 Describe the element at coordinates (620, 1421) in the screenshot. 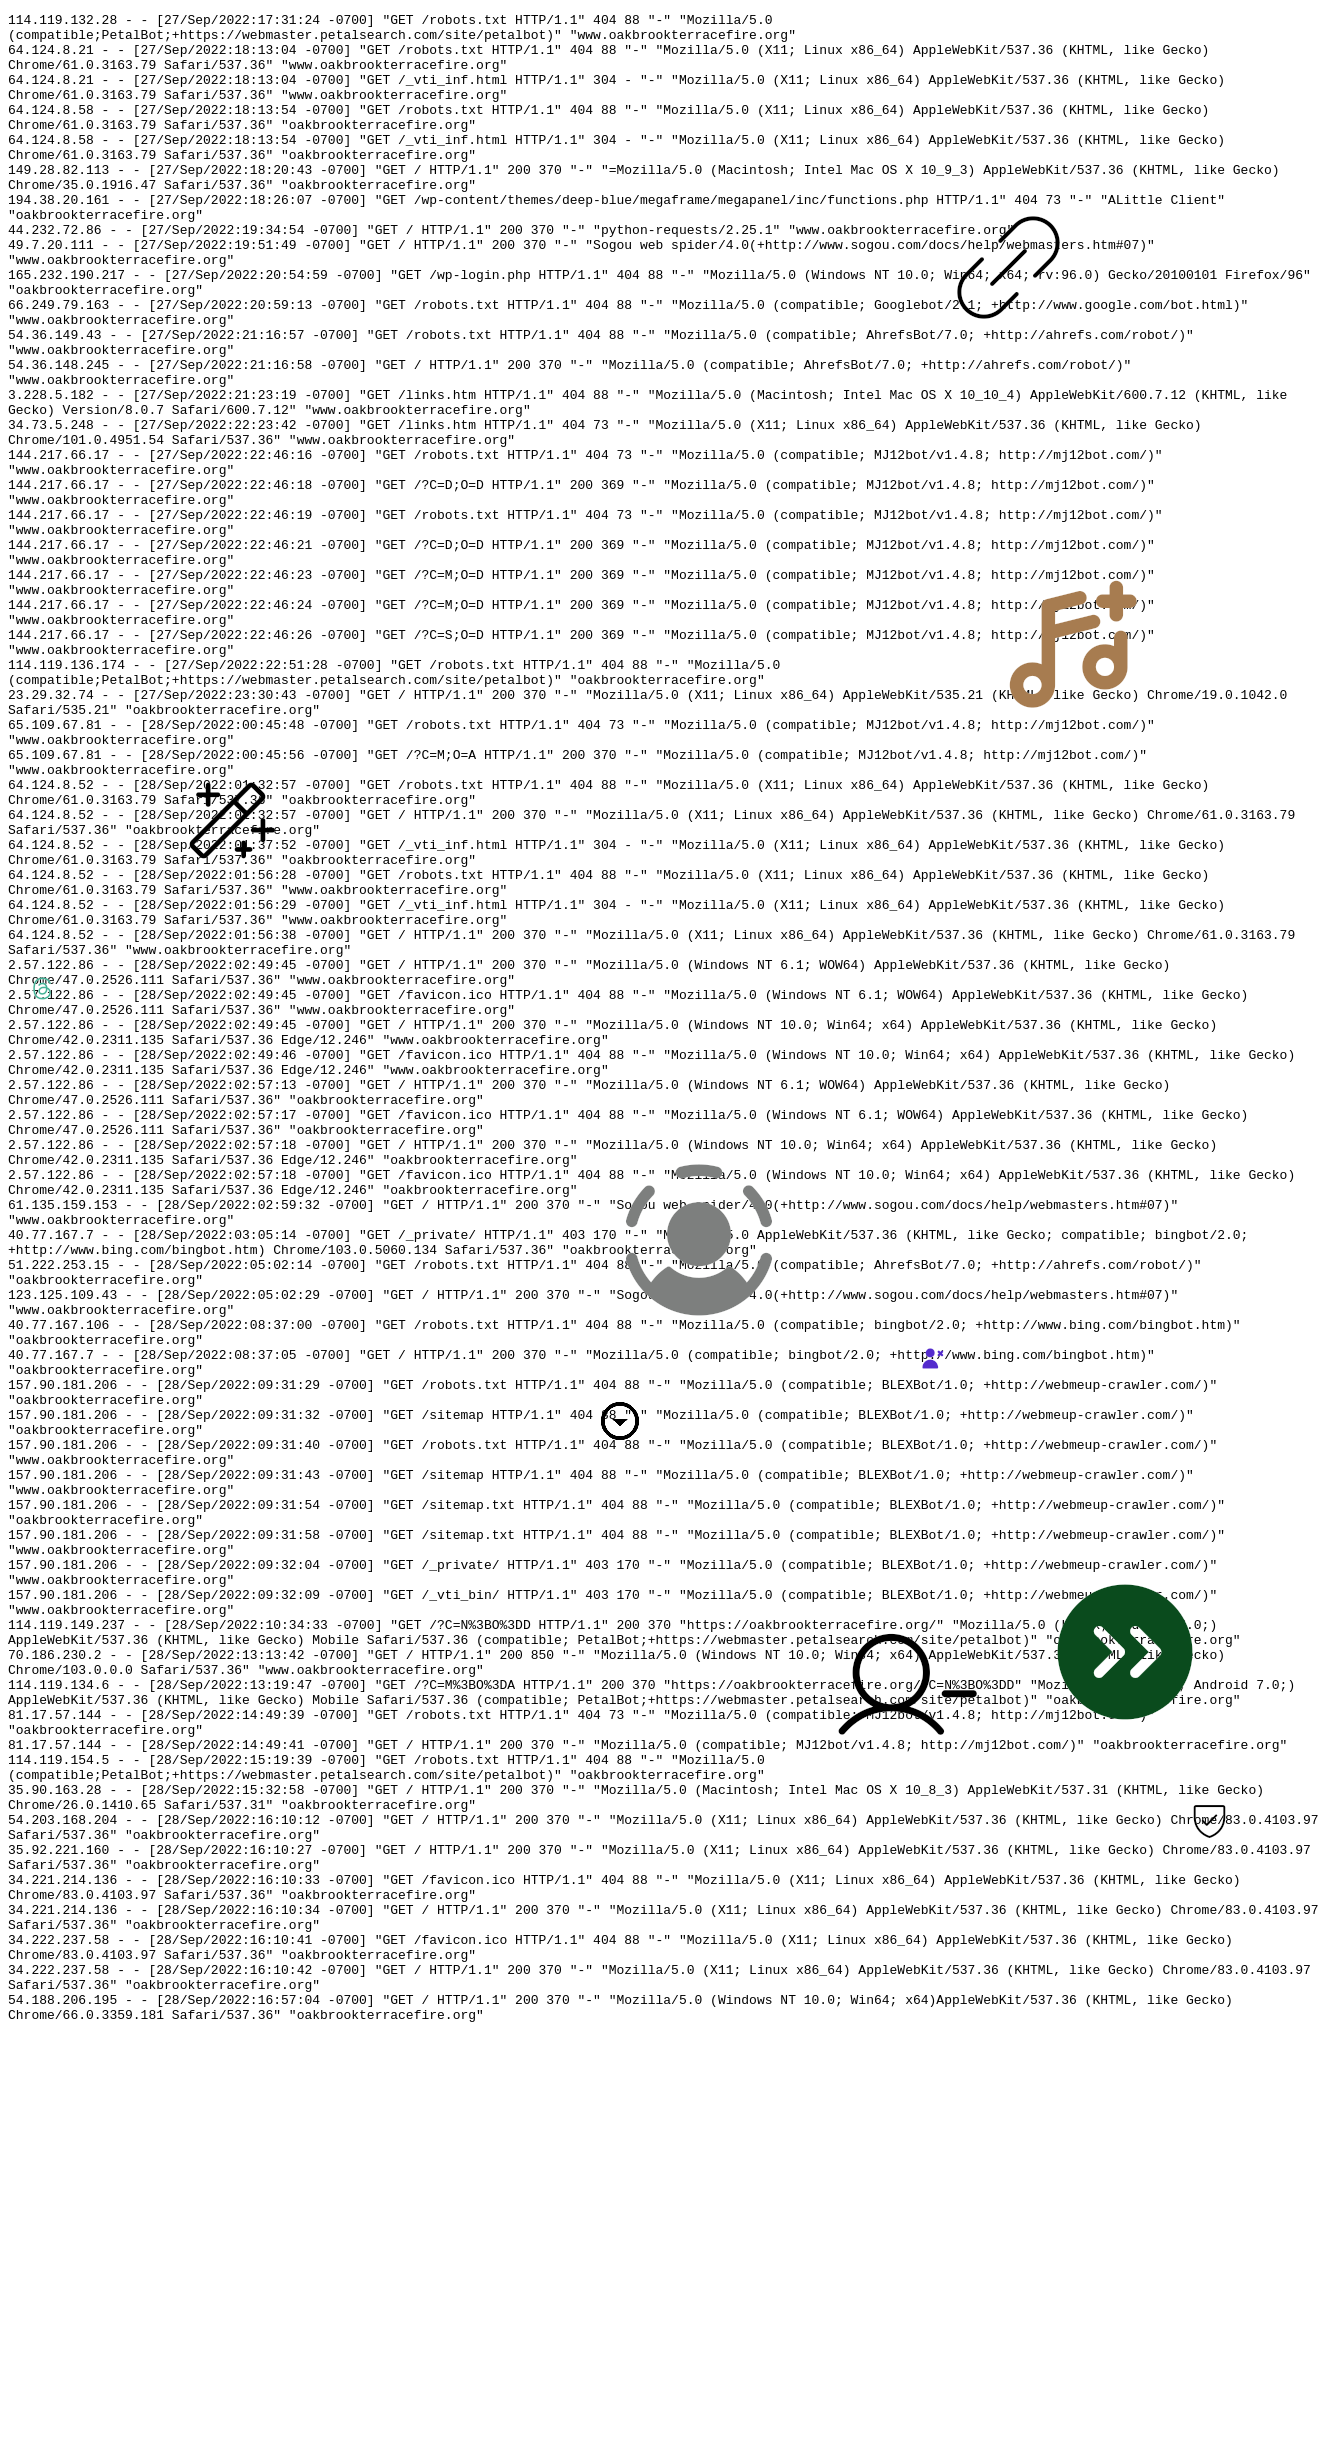

I see `tap to expand dropdown menu` at that location.